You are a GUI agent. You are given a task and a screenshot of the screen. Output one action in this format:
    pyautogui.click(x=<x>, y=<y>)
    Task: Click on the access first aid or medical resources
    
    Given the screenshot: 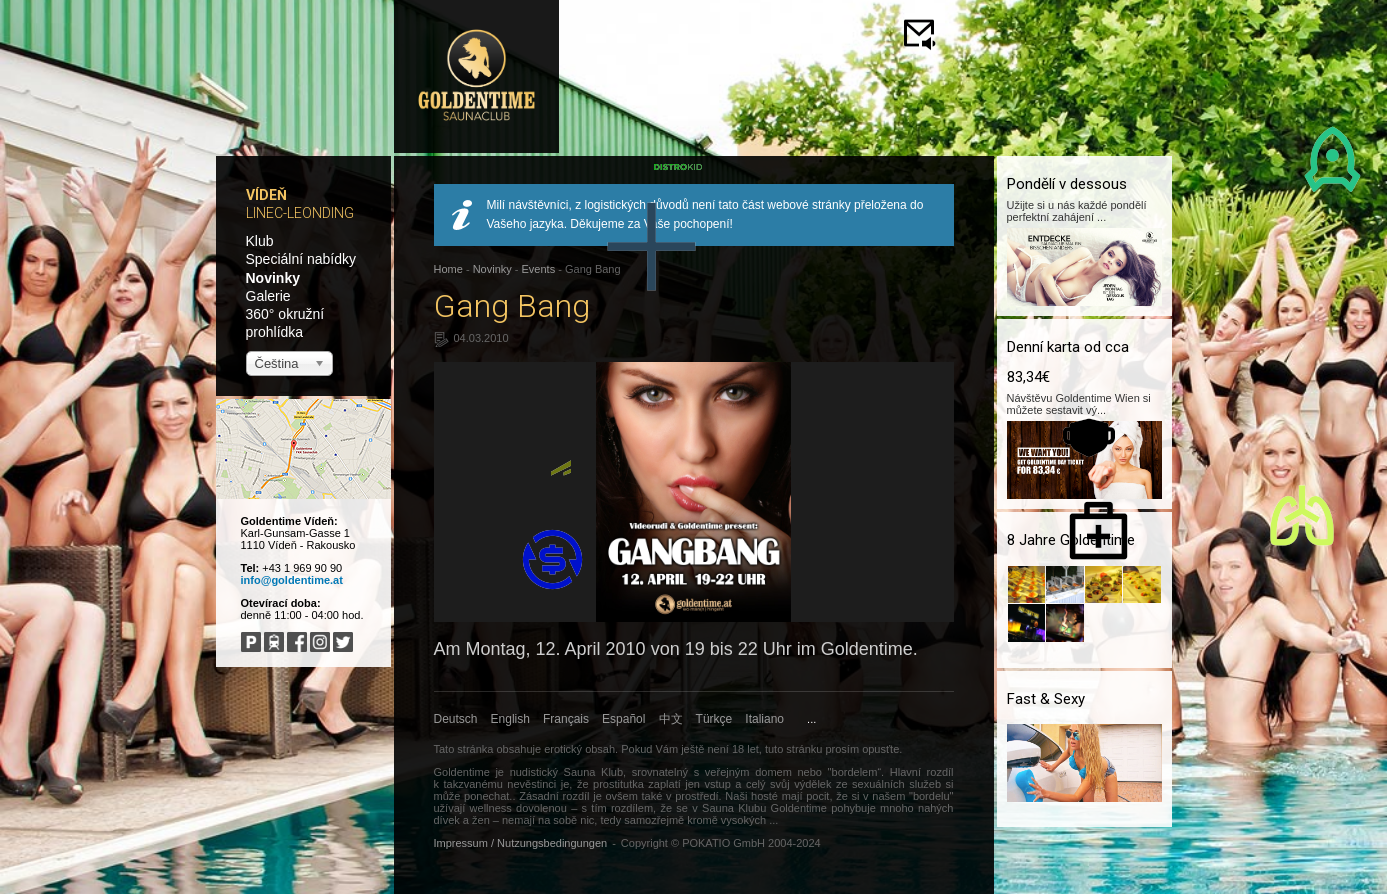 What is the action you would take?
    pyautogui.click(x=1098, y=533)
    